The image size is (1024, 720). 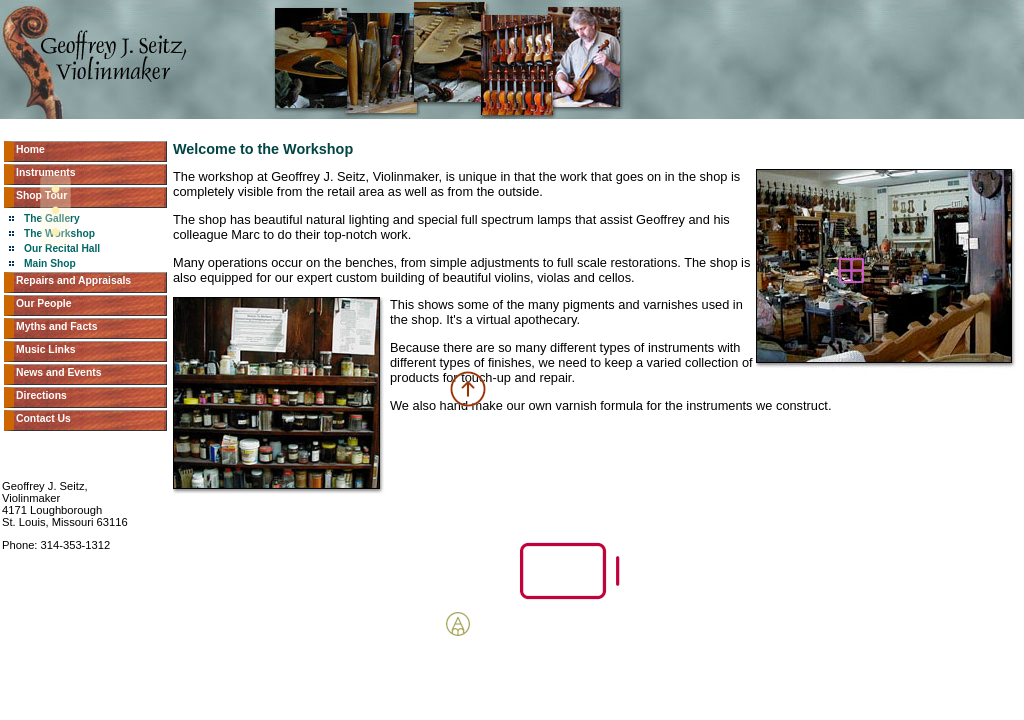 What do you see at coordinates (851, 270) in the screenshot?
I see `view items in grid layout` at bounding box center [851, 270].